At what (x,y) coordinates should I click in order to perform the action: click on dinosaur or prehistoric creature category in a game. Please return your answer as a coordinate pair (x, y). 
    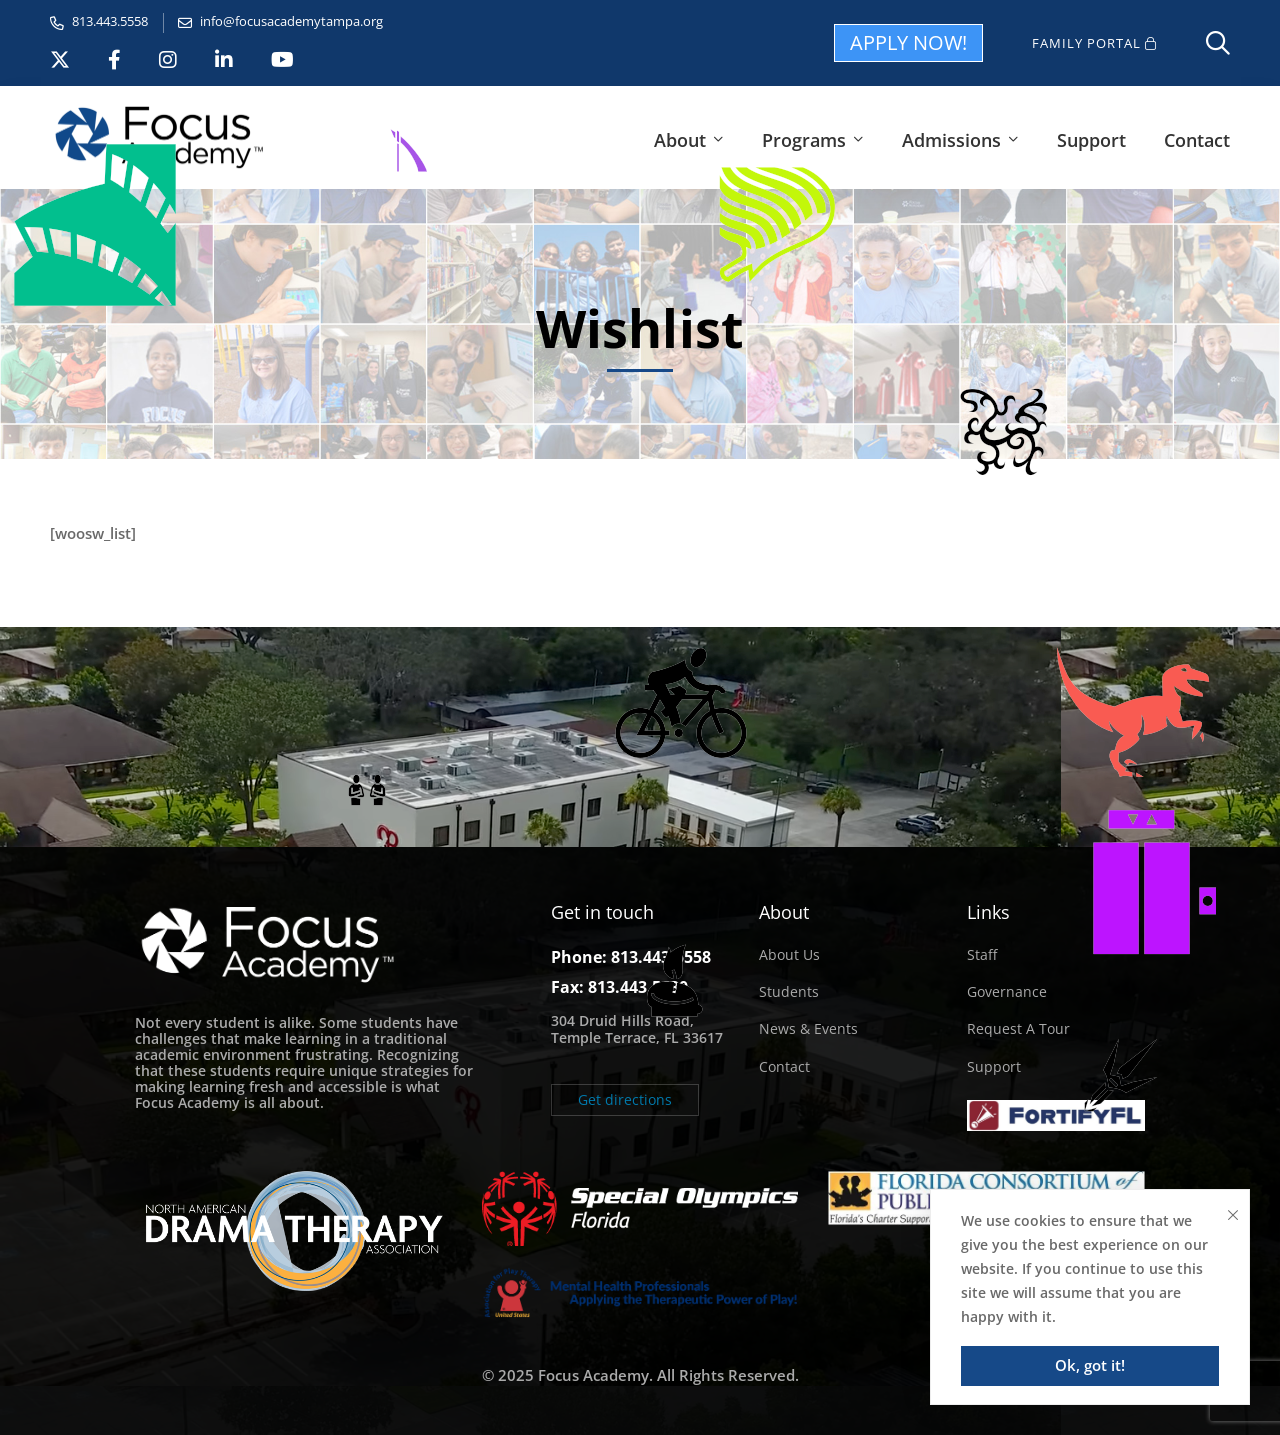
    Looking at the image, I should click on (1133, 712).